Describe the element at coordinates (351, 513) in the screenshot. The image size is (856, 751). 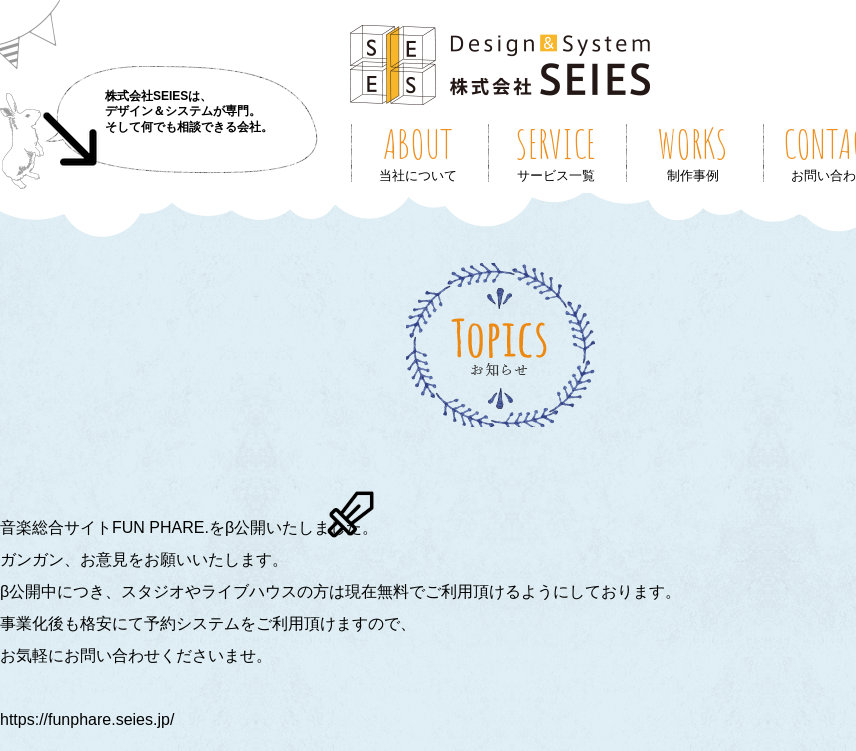
I see `access combat or battle features` at that location.